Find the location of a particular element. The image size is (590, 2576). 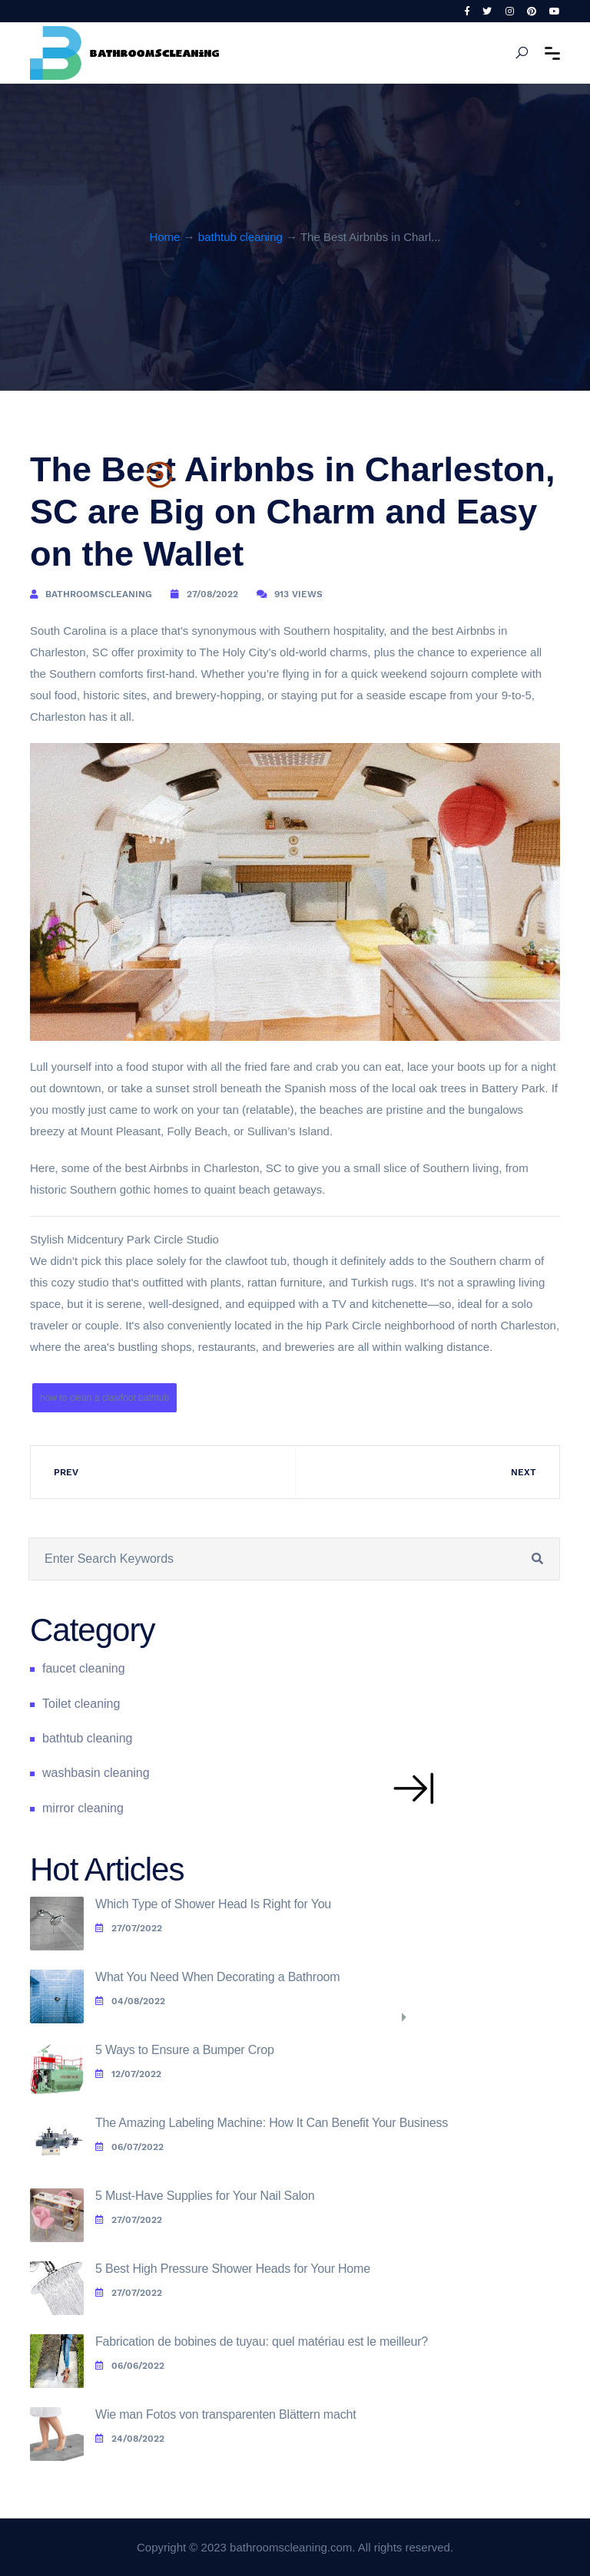

play media or start playback is located at coordinates (404, 2017).